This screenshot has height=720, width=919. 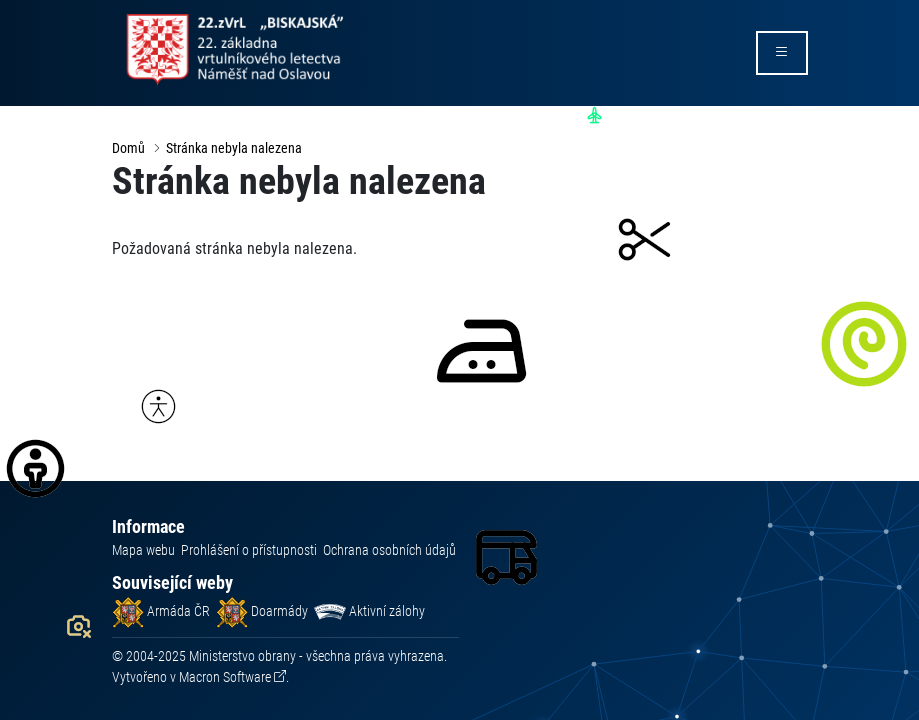 I want to click on view wind energy or renewable power settings, so click(x=594, y=115).